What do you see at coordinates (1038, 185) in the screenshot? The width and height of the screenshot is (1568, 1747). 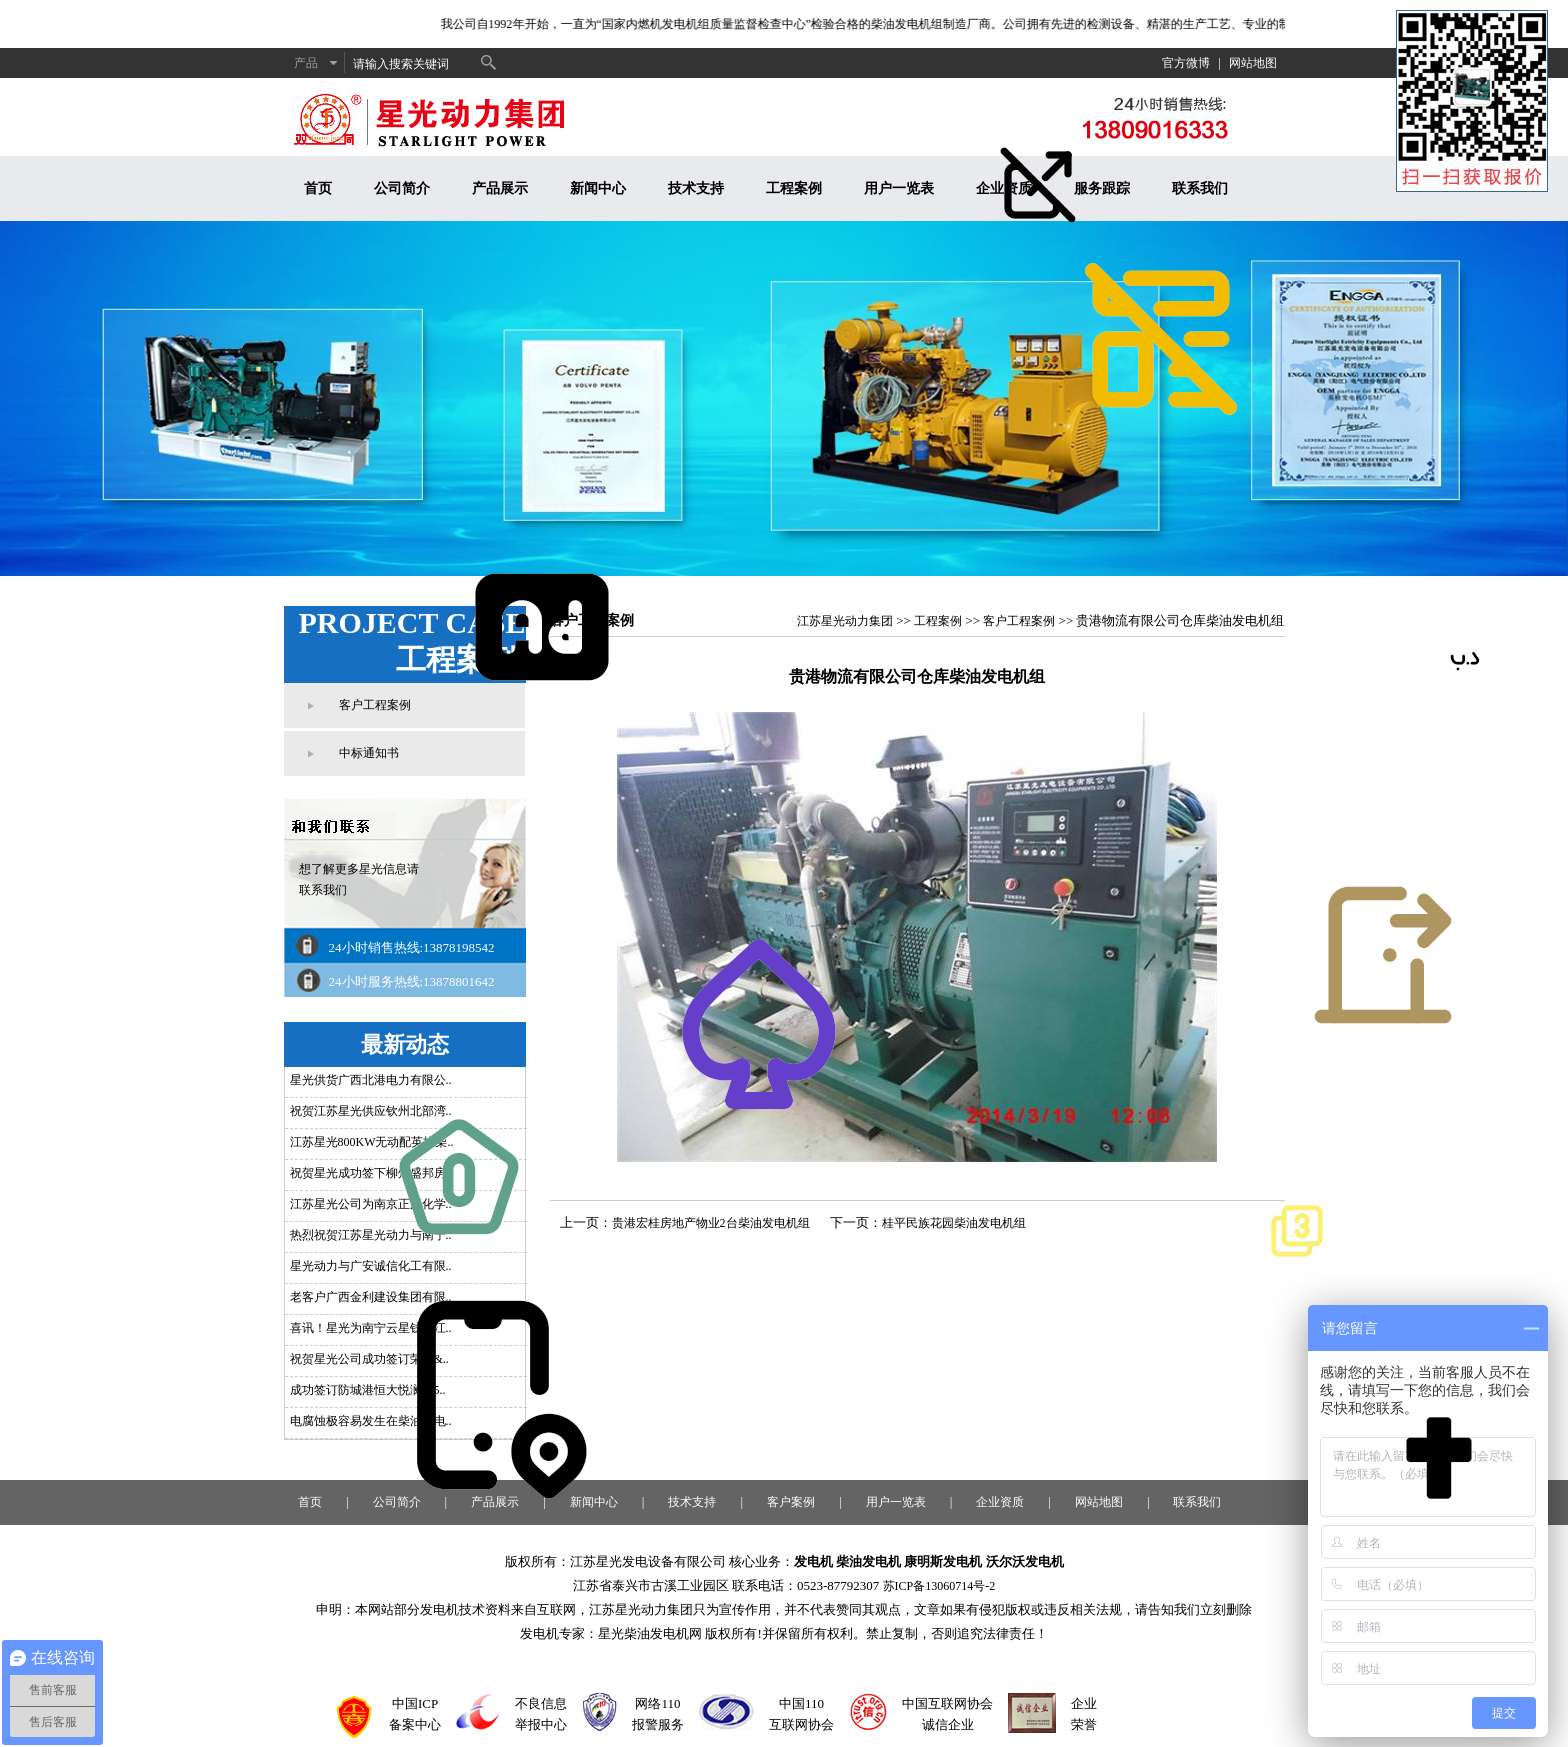 I see `external link disabled or unavailable` at bounding box center [1038, 185].